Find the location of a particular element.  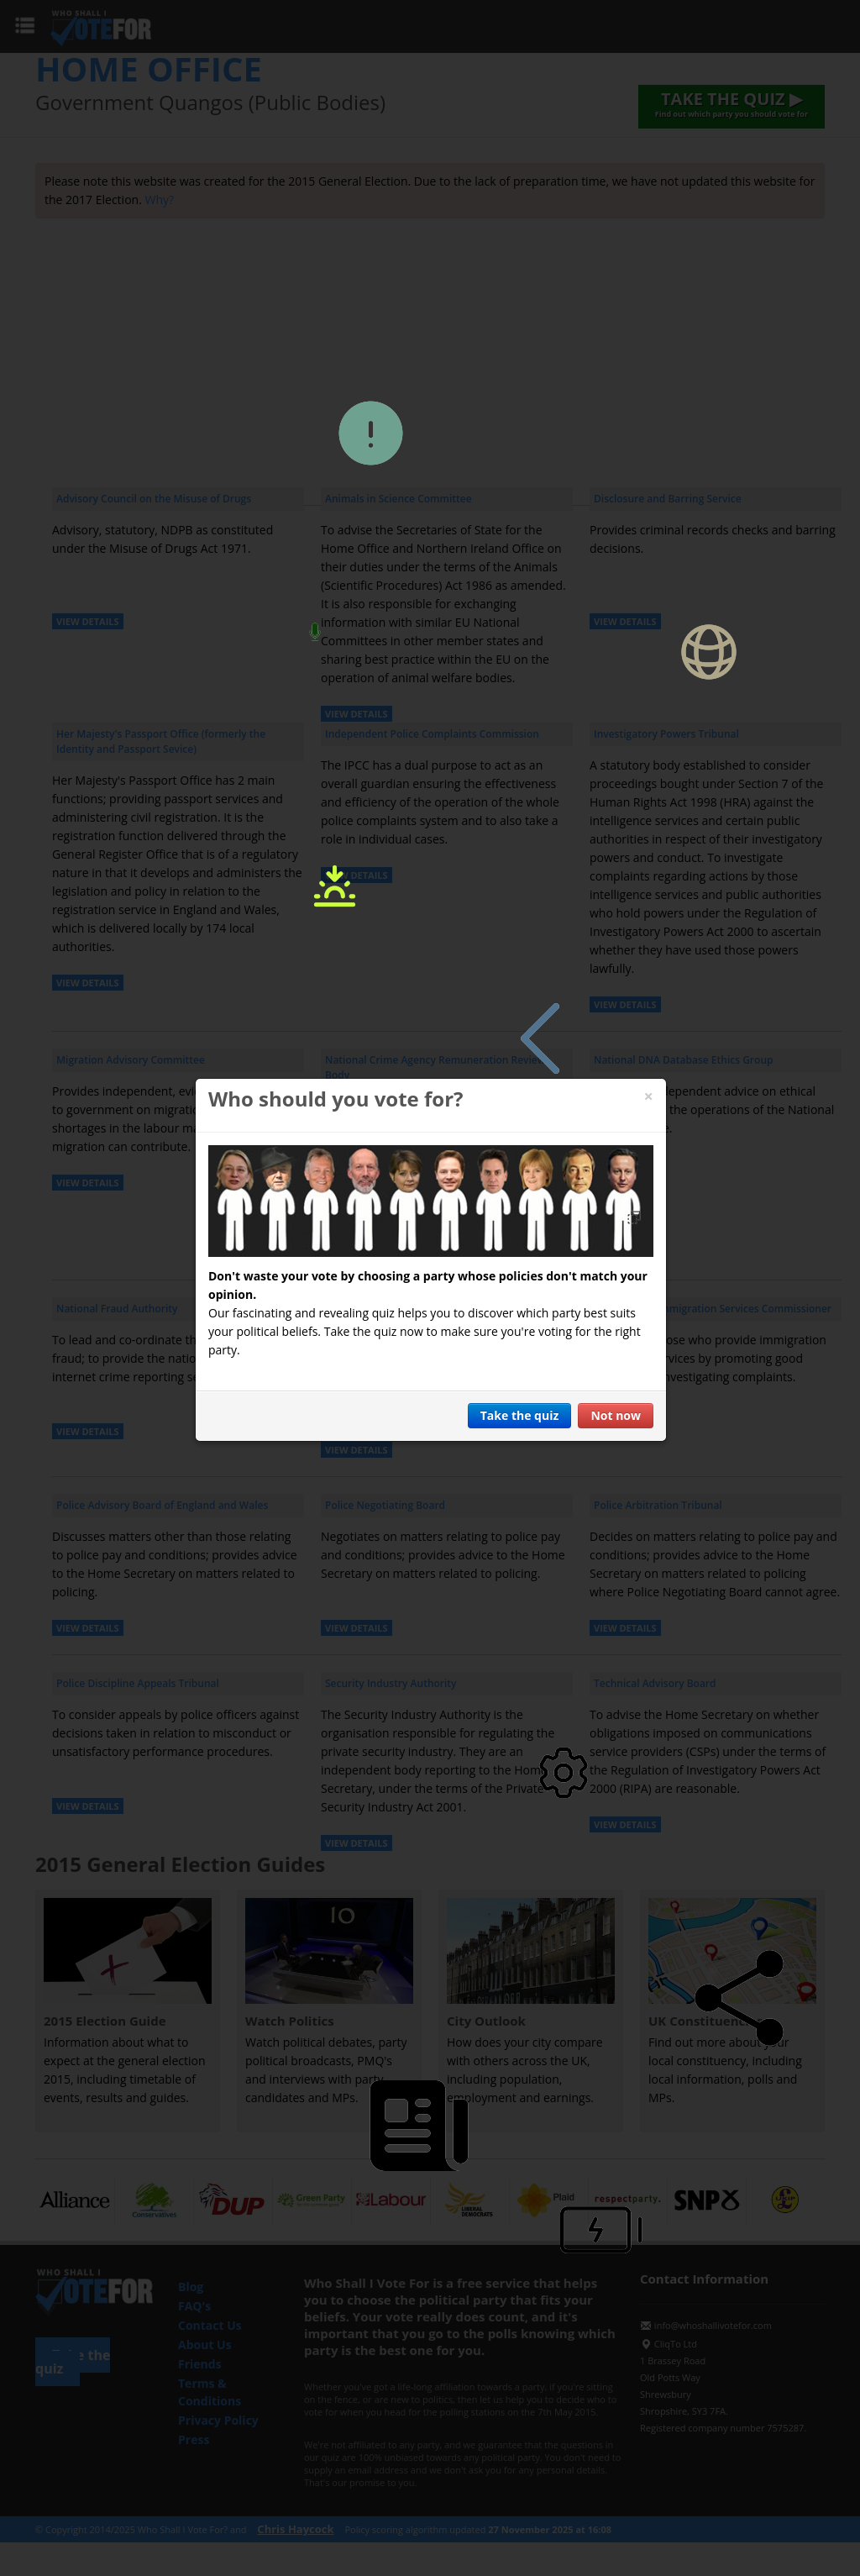

tap to start voice input is located at coordinates (315, 632).